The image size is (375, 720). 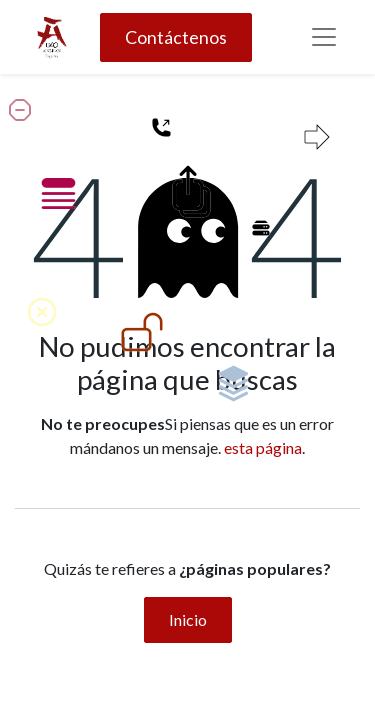 What do you see at coordinates (191, 191) in the screenshot?
I see `share or export multiple items` at bounding box center [191, 191].